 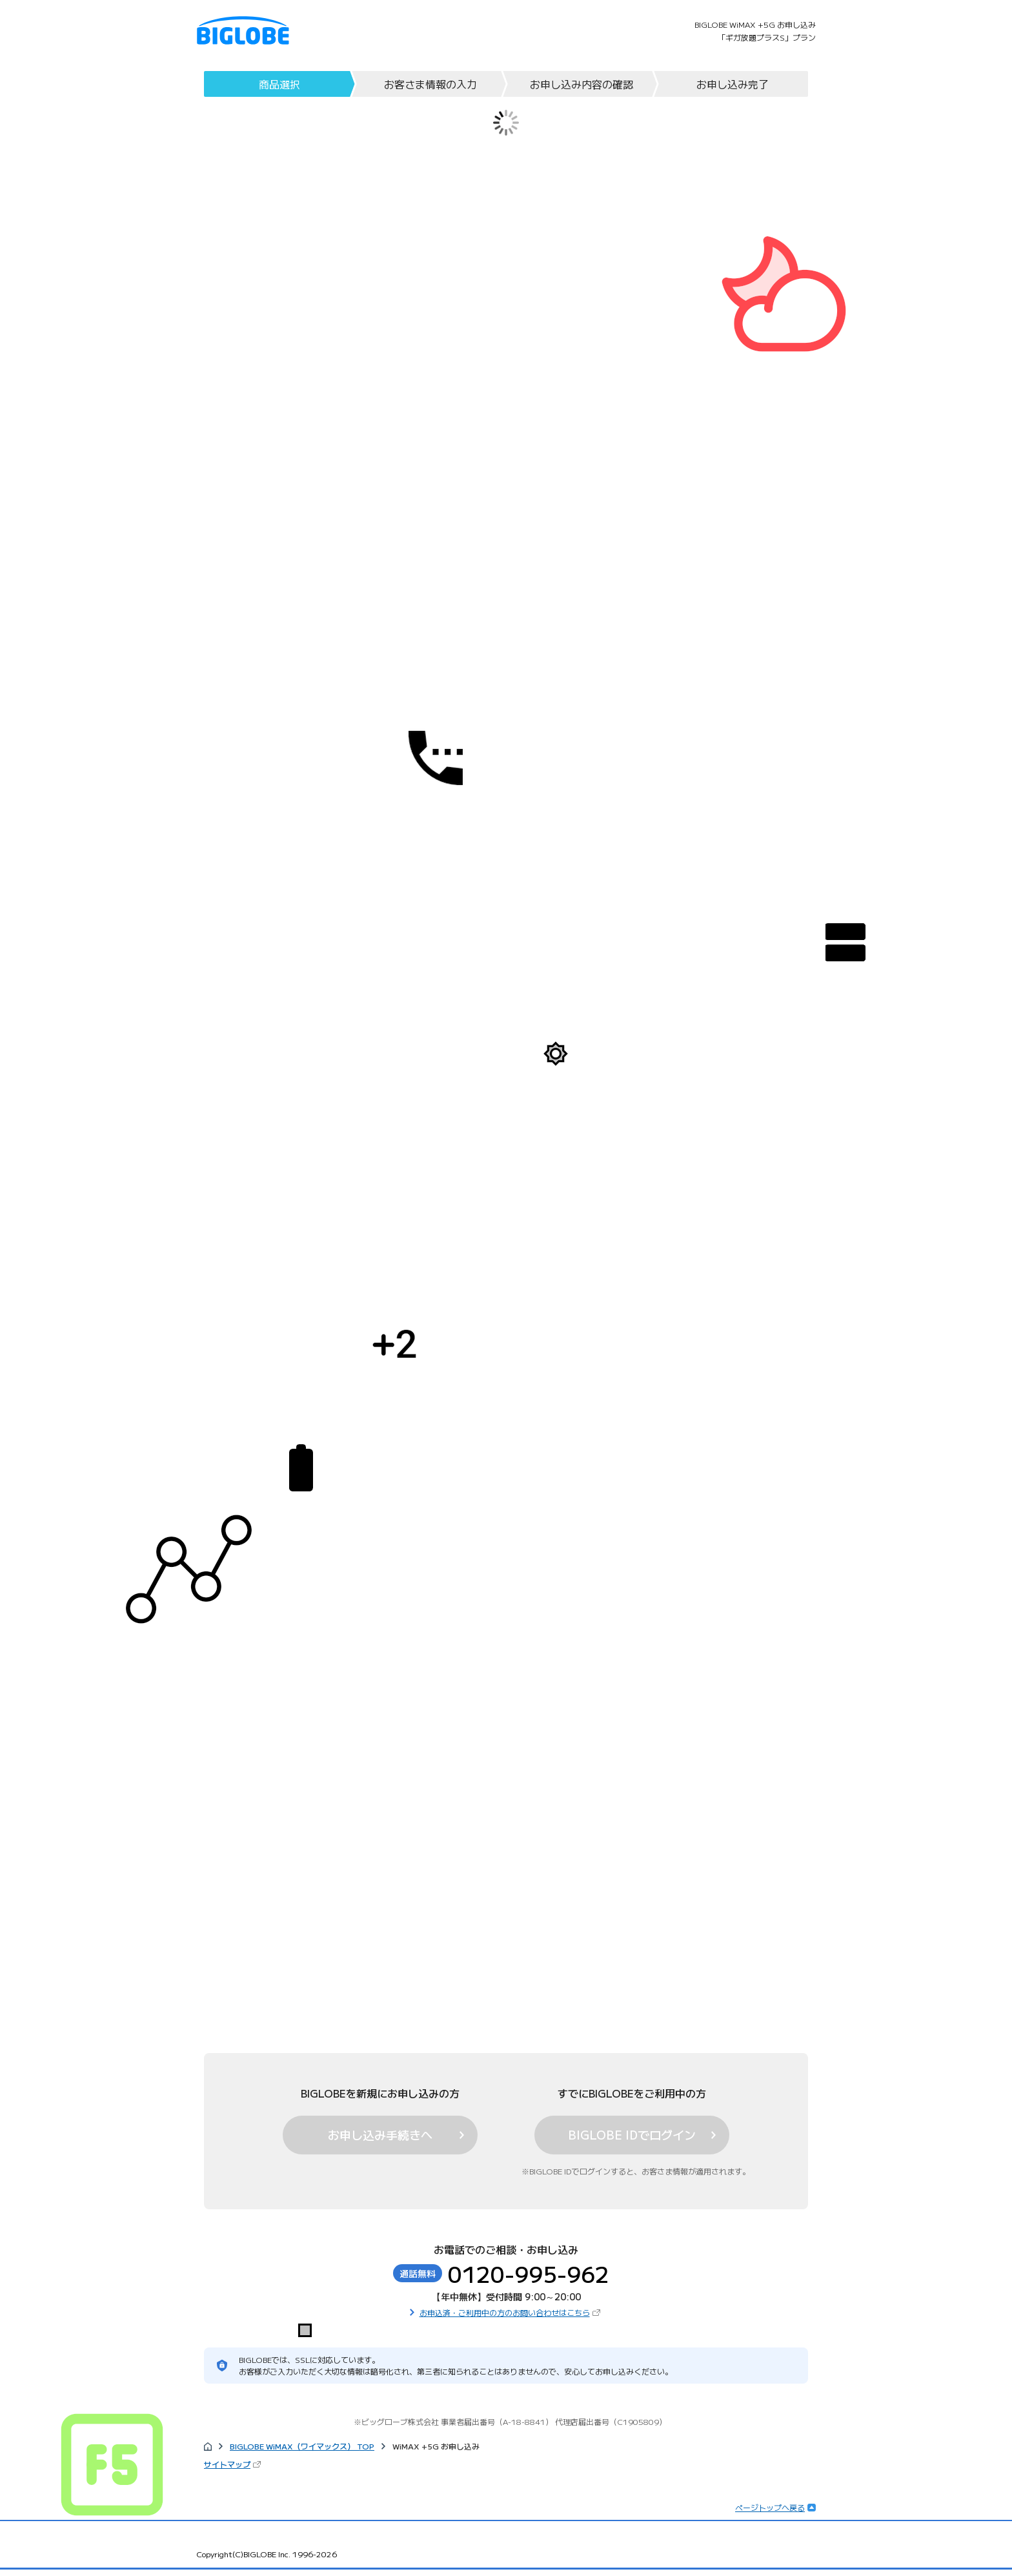 I want to click on view agenda or list layout, so click(x=846, y=942).